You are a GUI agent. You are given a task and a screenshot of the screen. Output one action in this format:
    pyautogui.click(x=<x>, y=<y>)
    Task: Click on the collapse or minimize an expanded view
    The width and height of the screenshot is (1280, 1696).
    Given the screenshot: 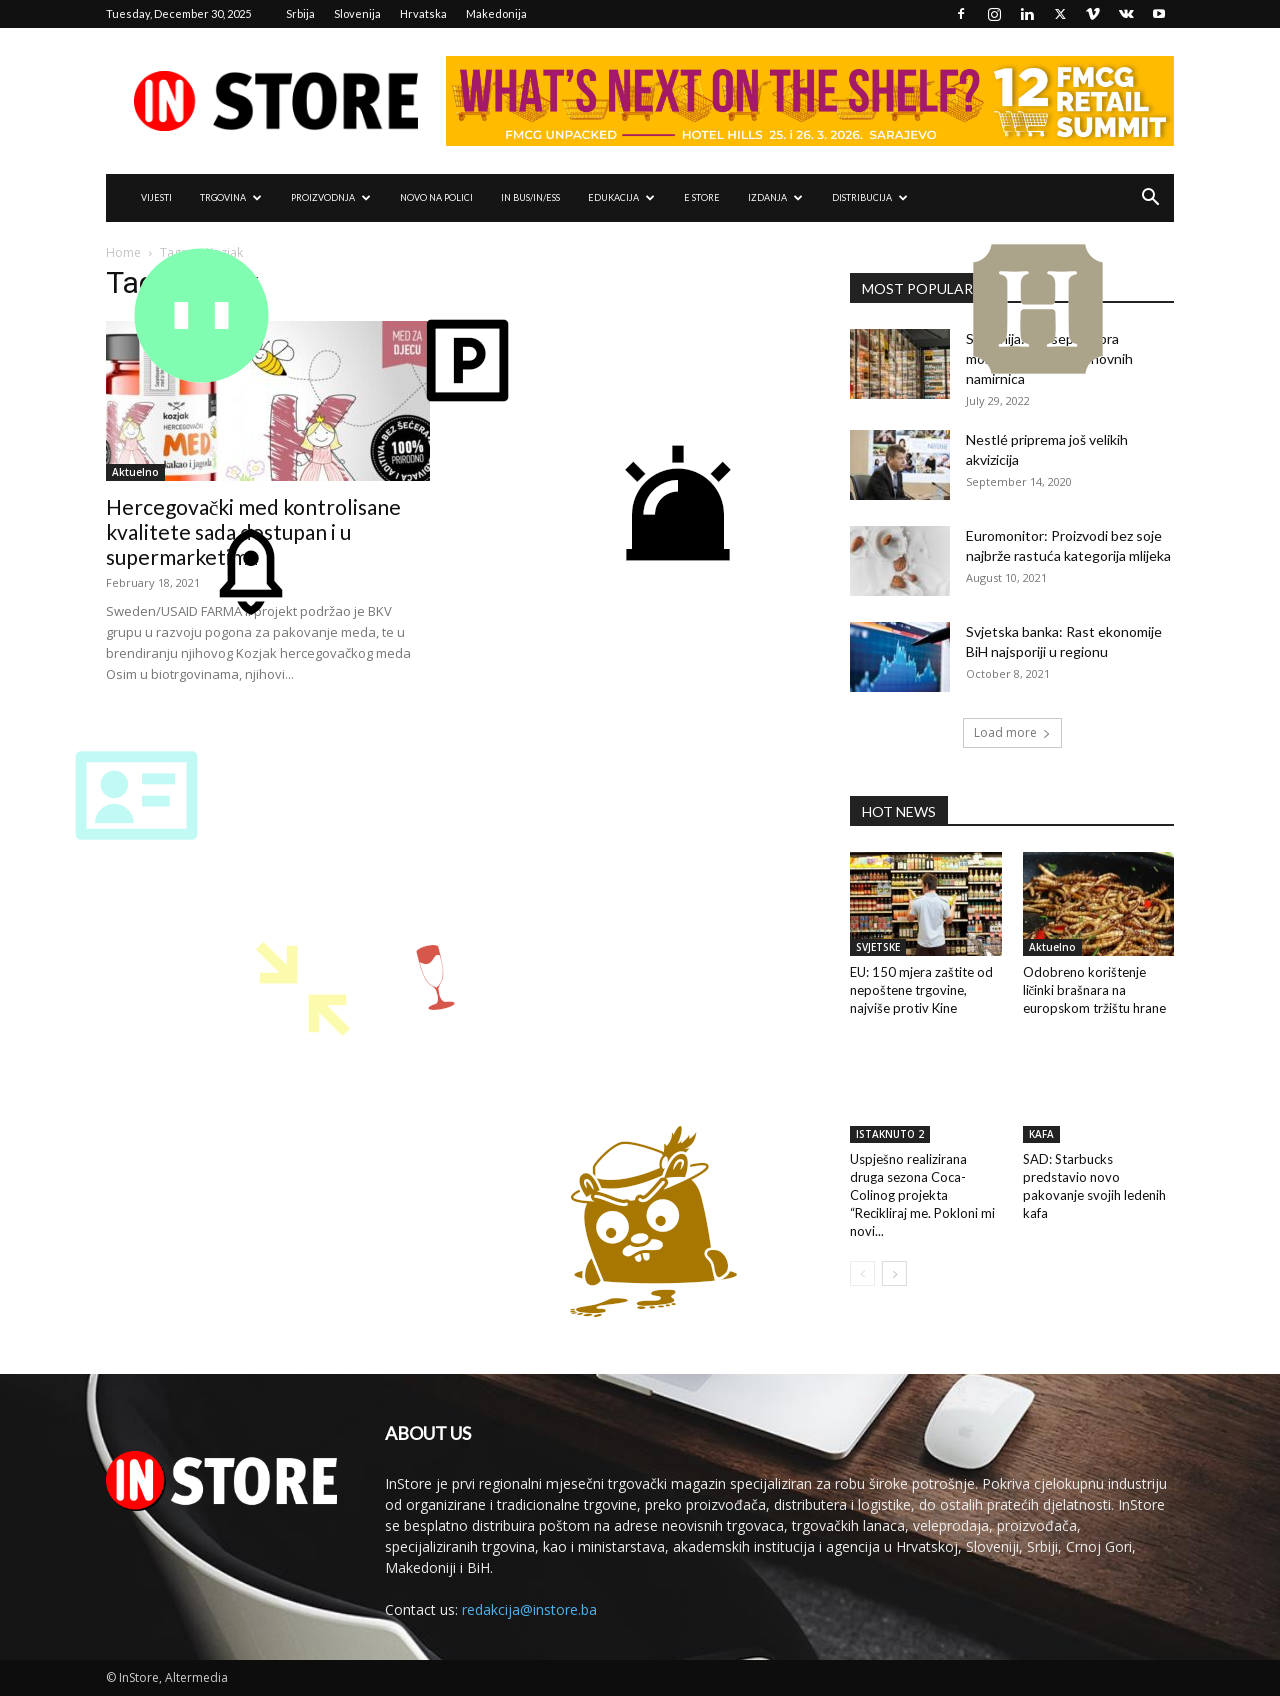 What is the action you would take?
    pyautogui.click(x=303, y=989)
    